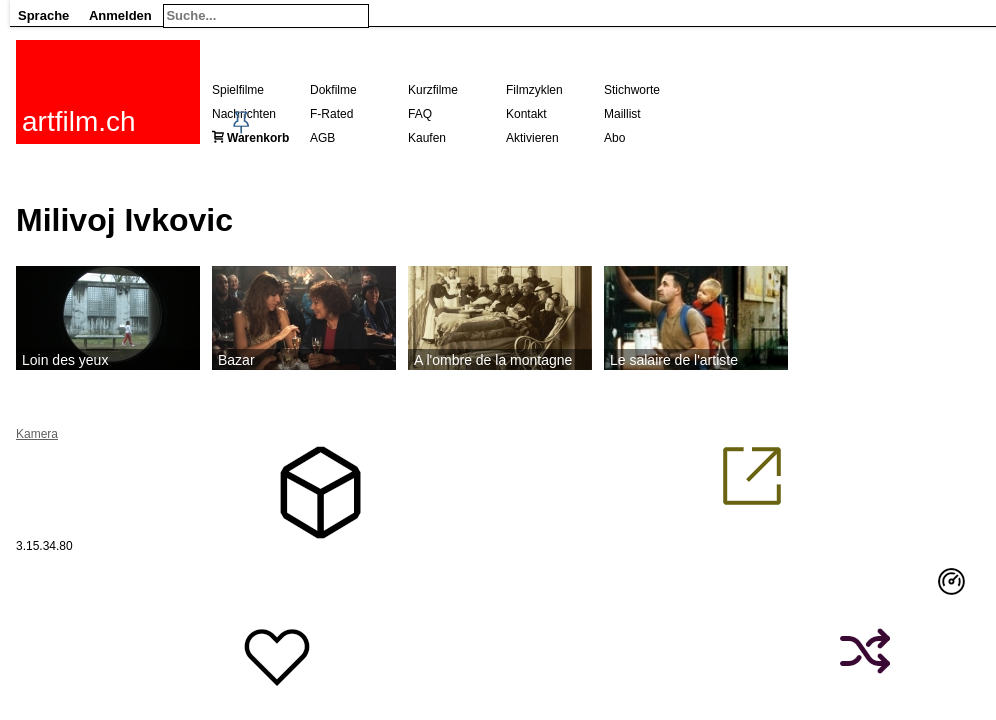 The width and height of the screenshot is (996, 720). Describe the element at coordinates (865, 651) in the screenshot. I see `shuffle or randomize content` at that location.